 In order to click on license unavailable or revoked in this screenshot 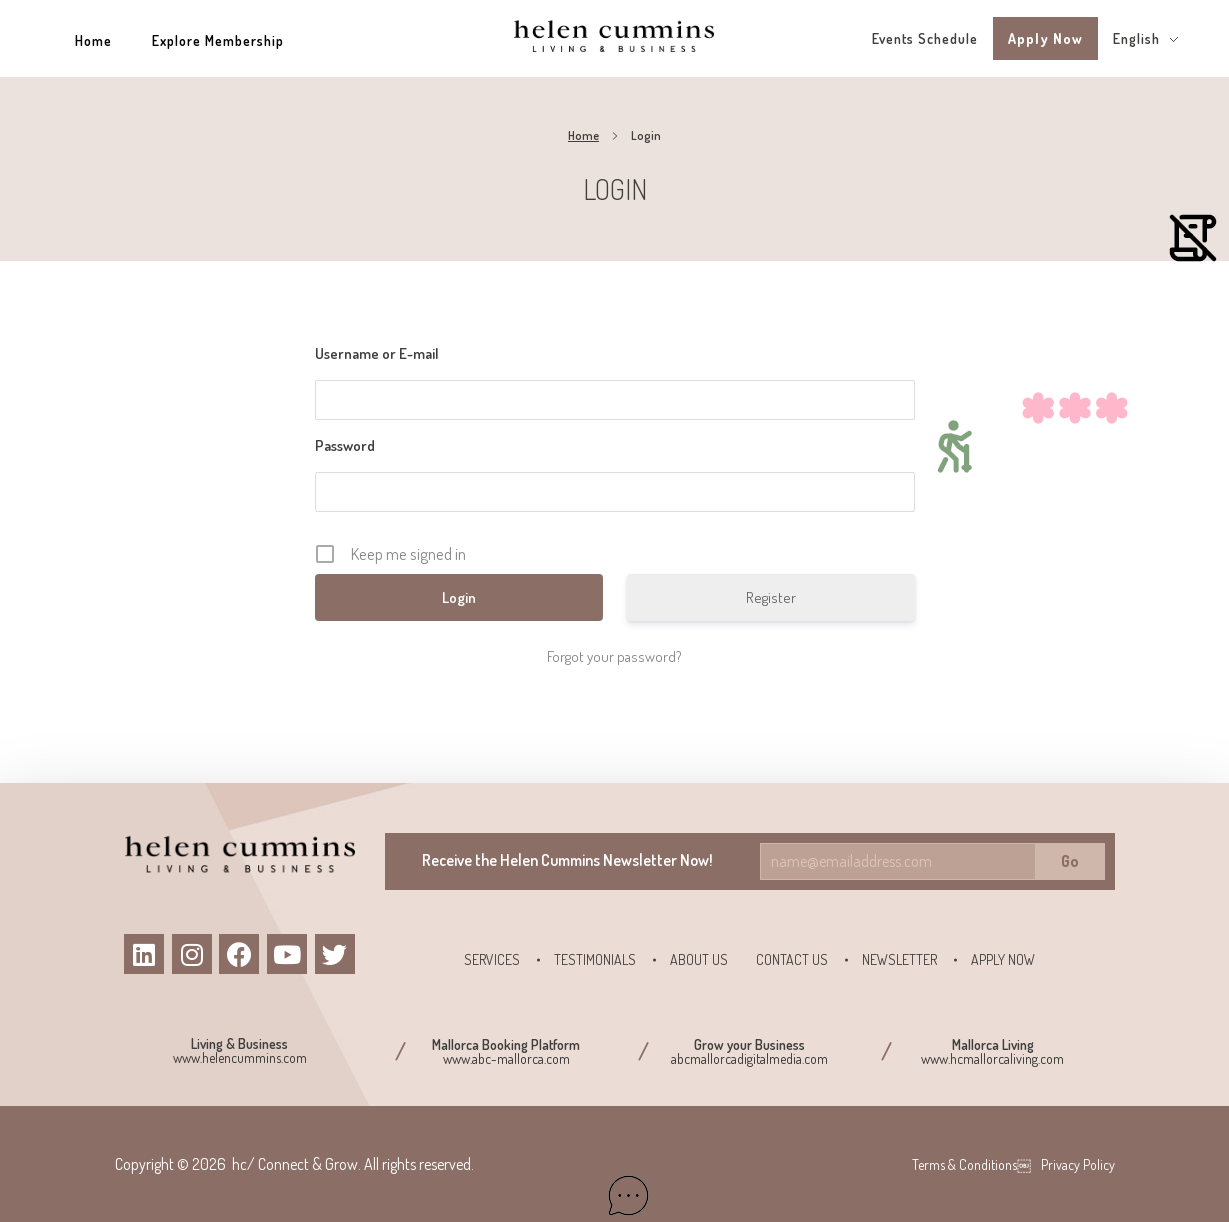, I will do `click(1193, 238)`.